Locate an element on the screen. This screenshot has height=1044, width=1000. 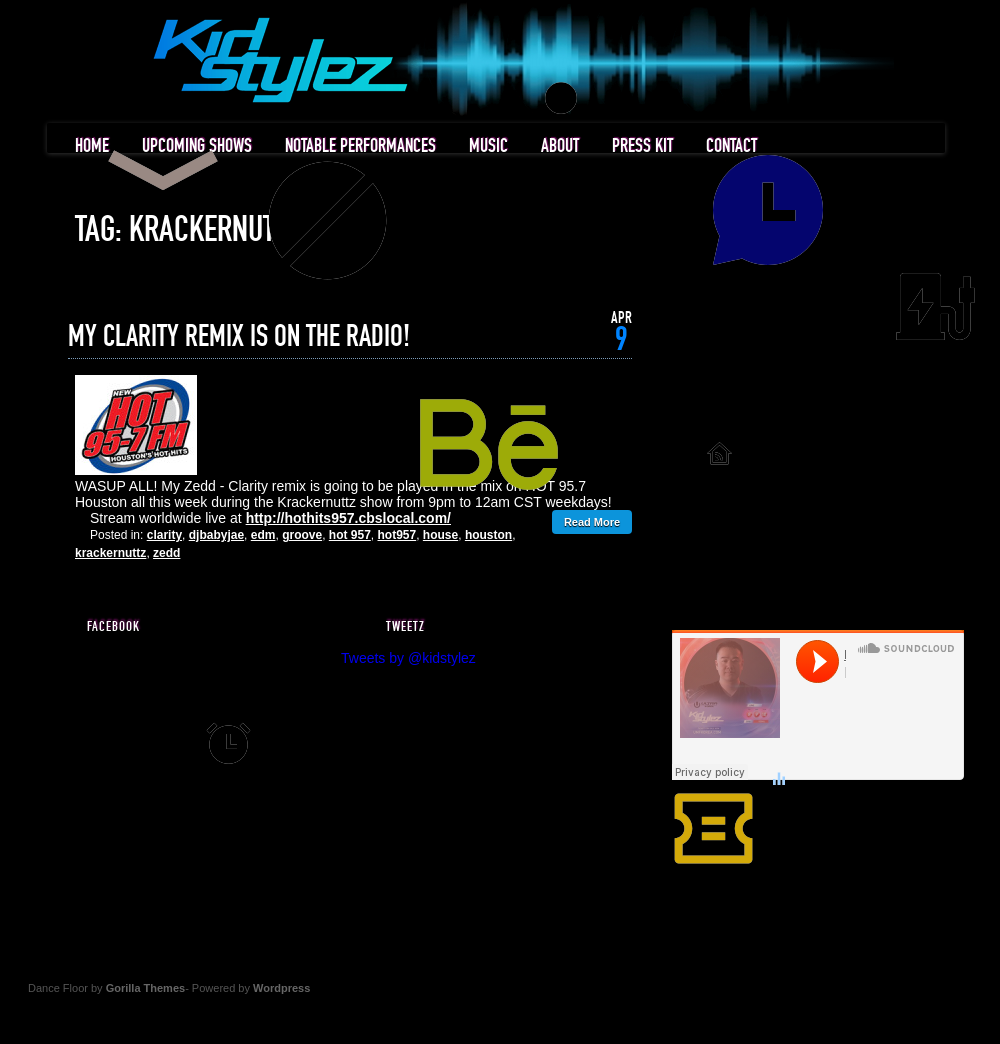
view chat history is located at coordinates (768, 210).